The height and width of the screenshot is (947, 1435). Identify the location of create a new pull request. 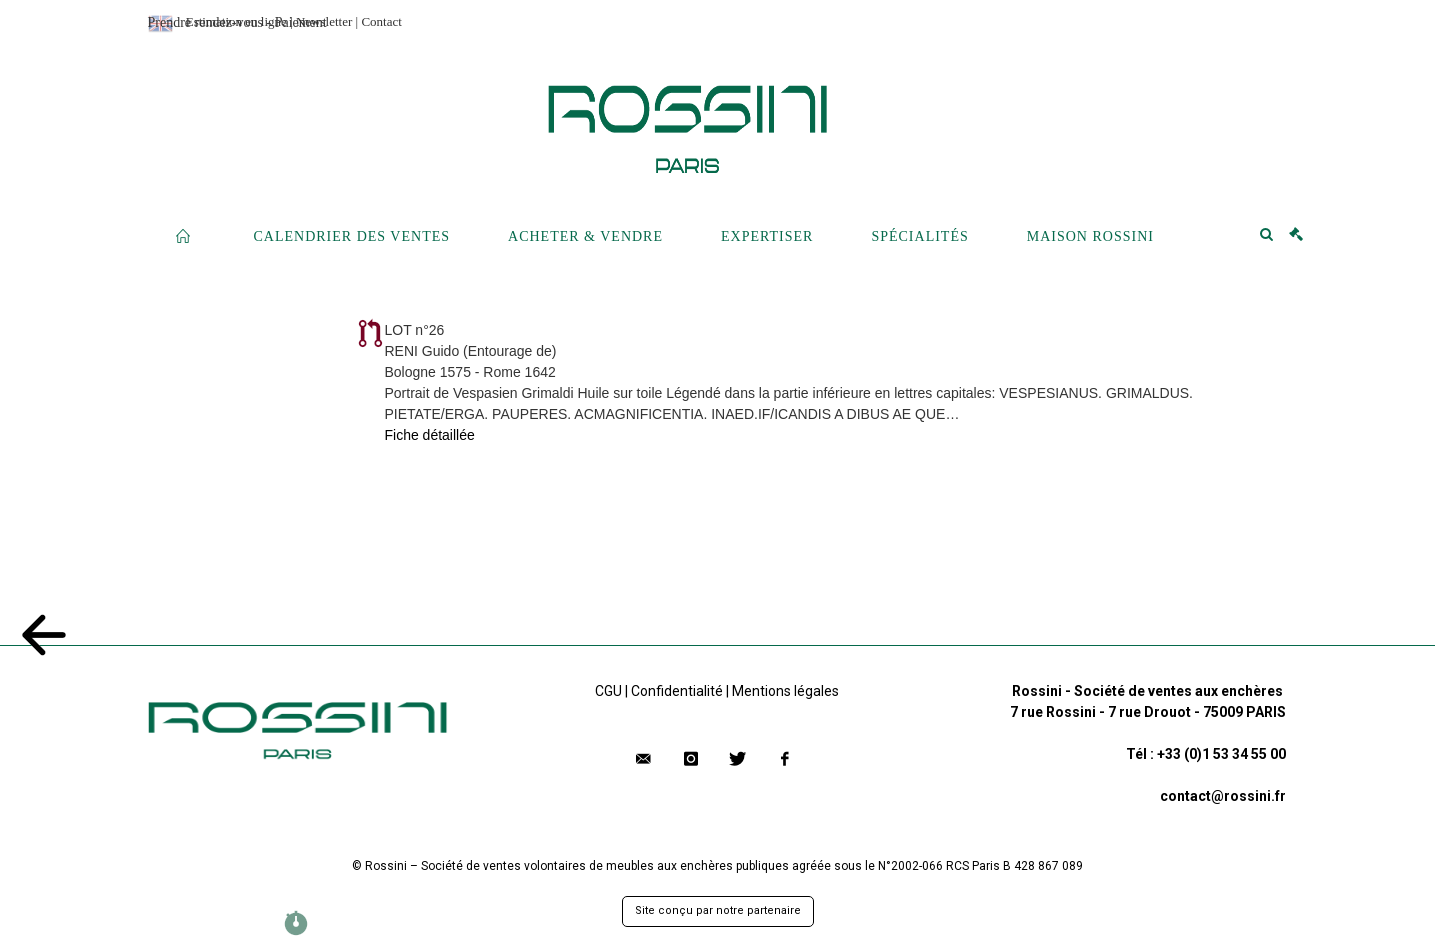
(370, 333).